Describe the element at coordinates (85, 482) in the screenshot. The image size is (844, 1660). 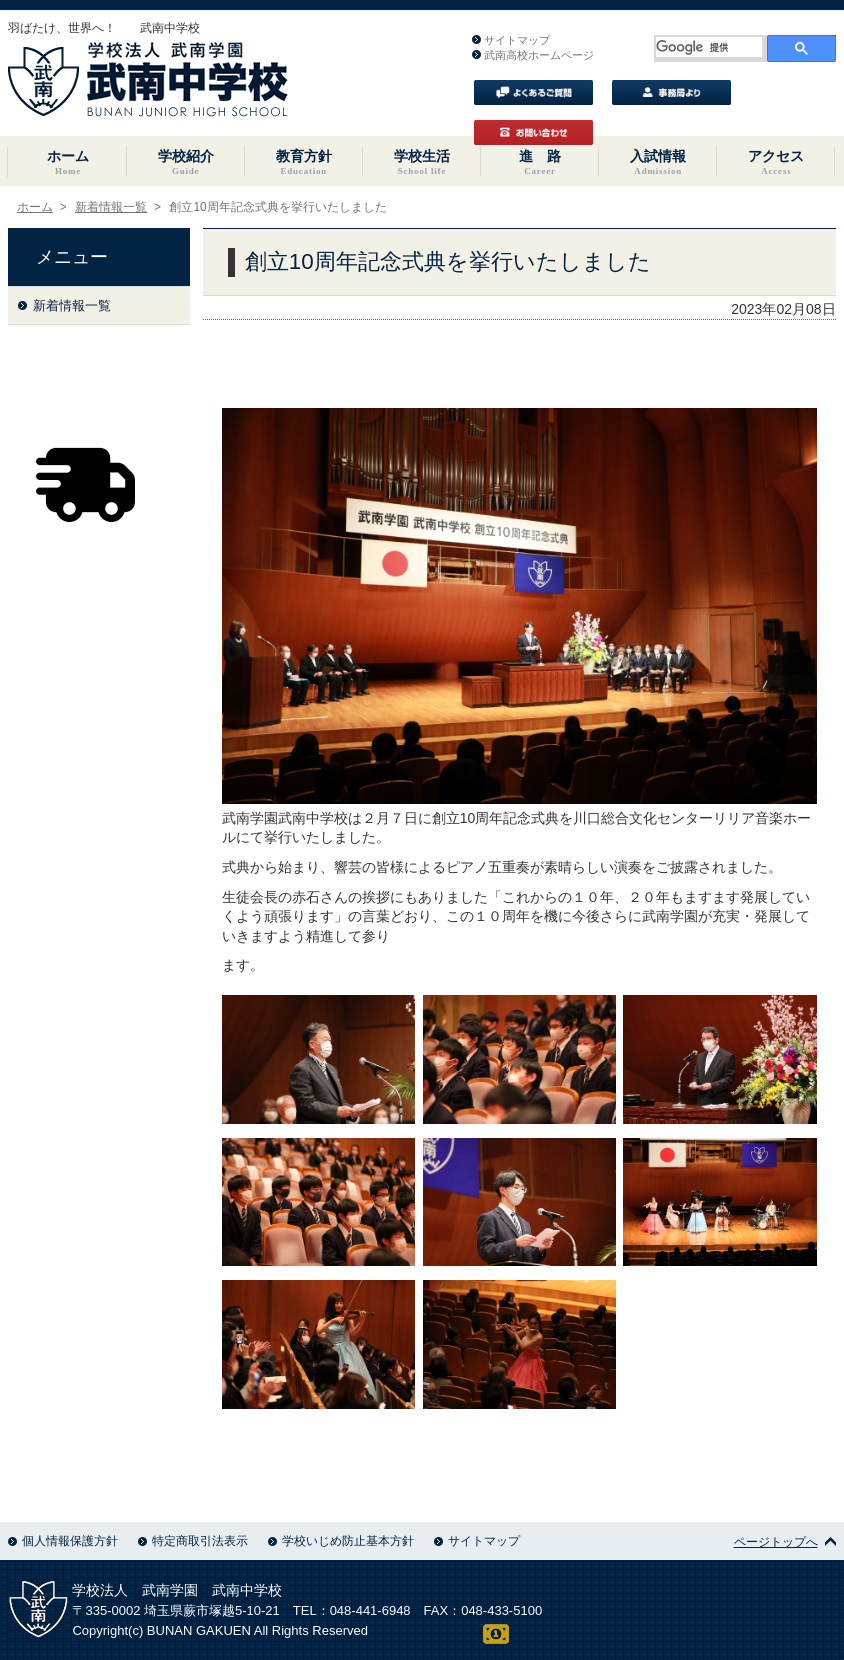
I see `indicates express or fast shipping` at that location.